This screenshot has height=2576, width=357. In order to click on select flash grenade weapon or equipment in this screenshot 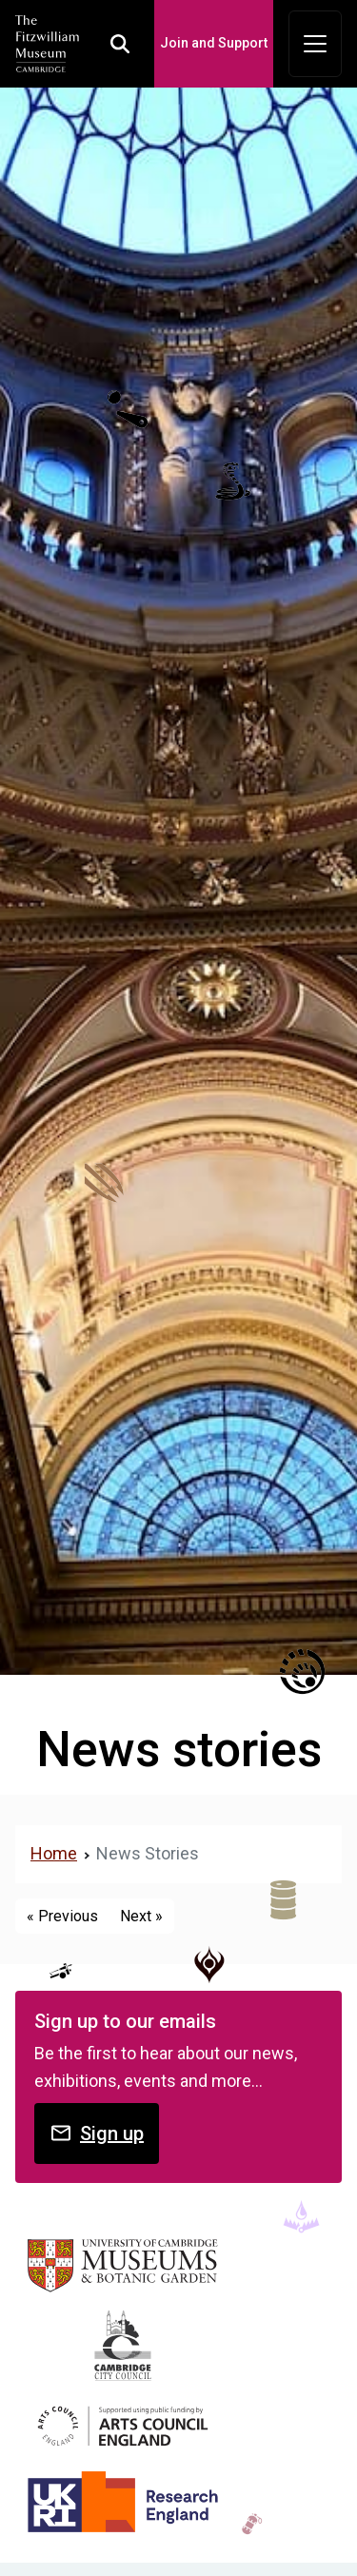, I will do `click(251, 2524)`.